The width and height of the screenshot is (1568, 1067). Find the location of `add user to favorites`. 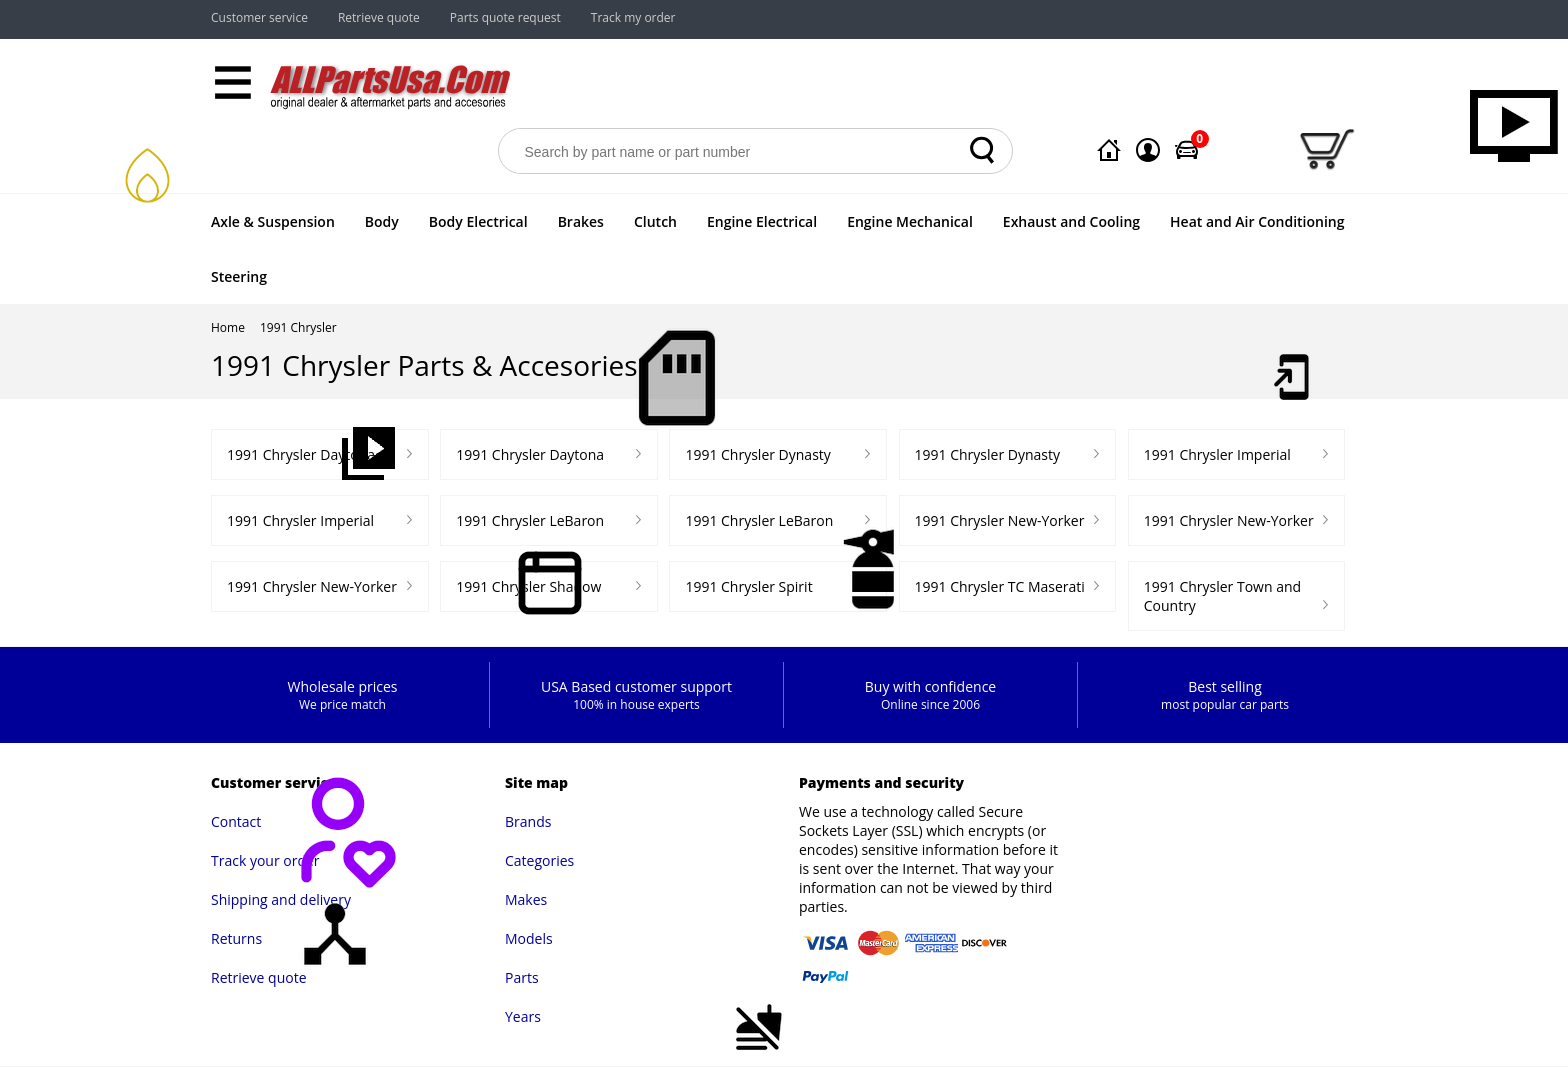

add user to favorites is located at coordinates (338, 830).